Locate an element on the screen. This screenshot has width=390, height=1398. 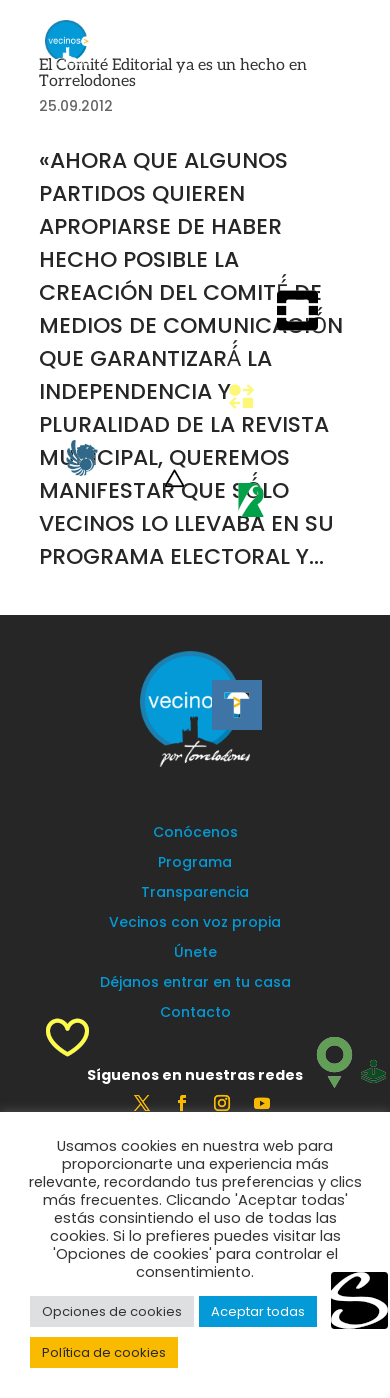
open telegraph publishing platform is located at coordinates (237, 705).